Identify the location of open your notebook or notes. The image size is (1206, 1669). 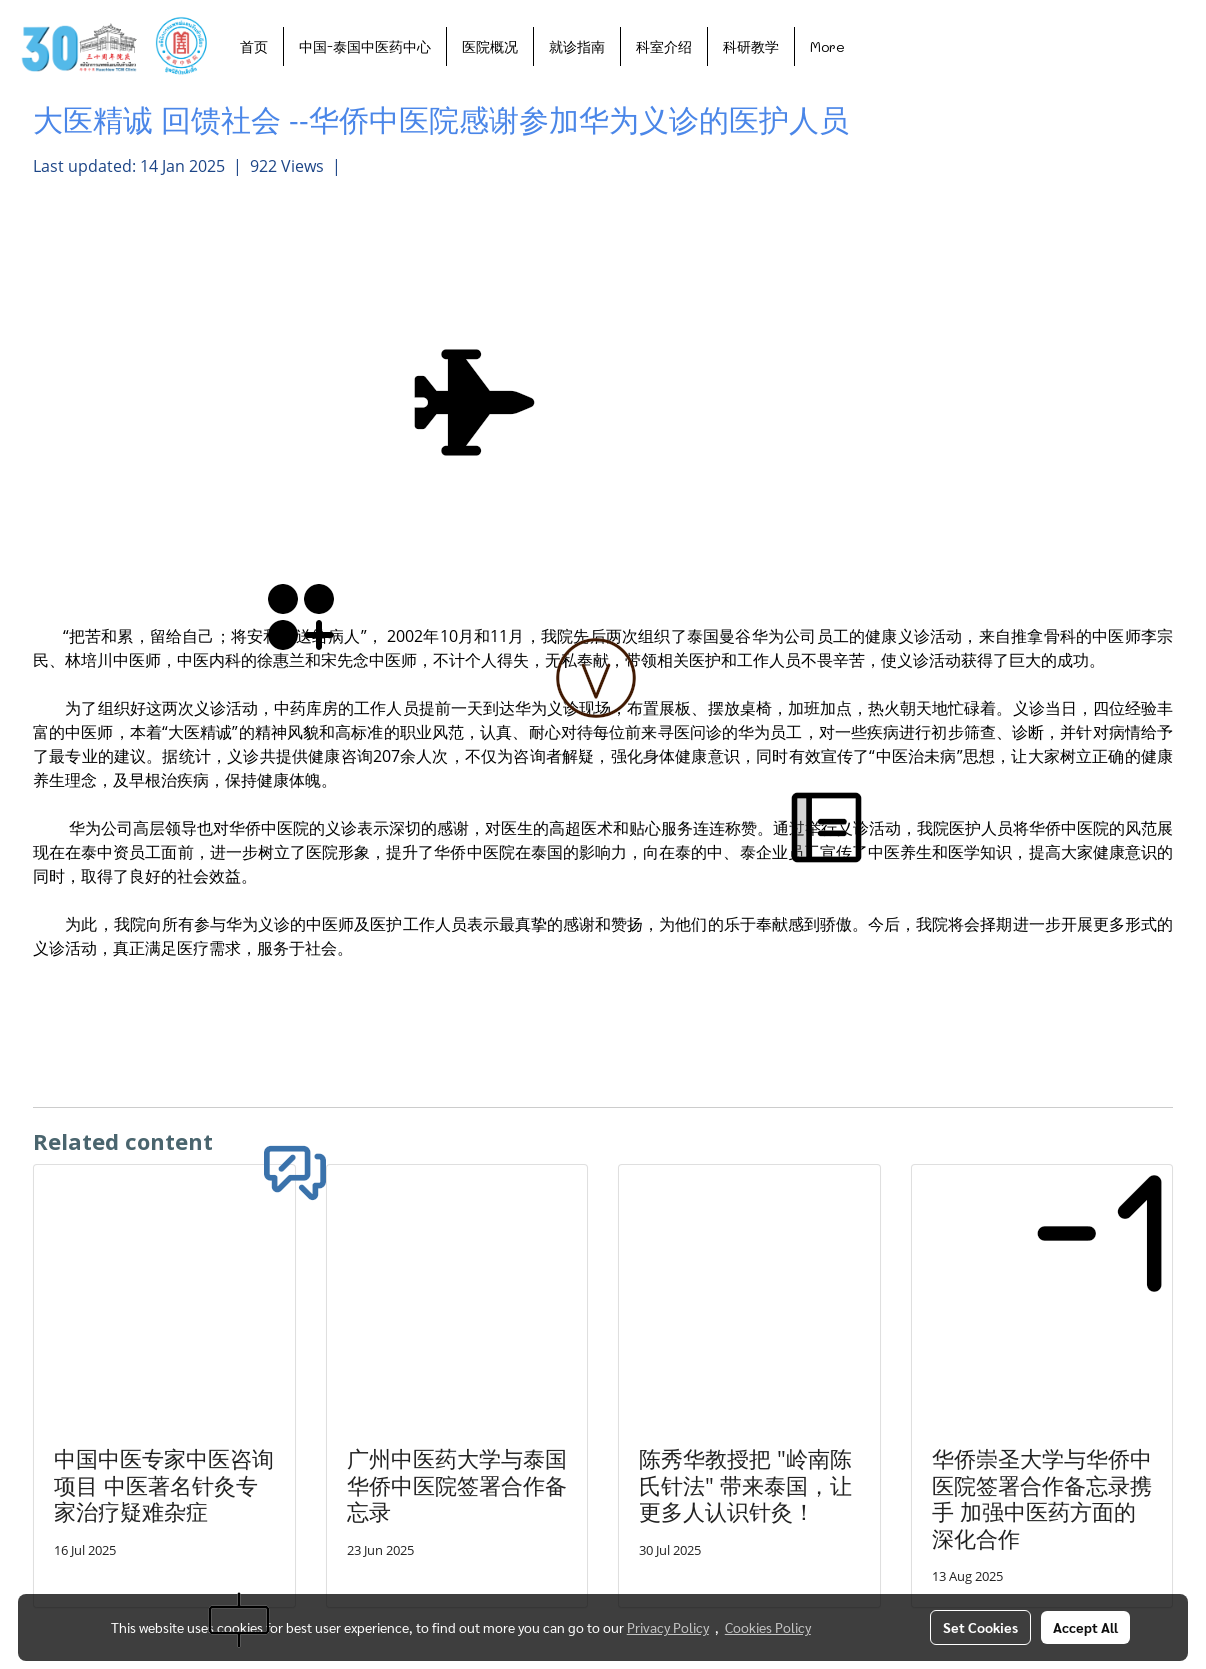
(826, 827).